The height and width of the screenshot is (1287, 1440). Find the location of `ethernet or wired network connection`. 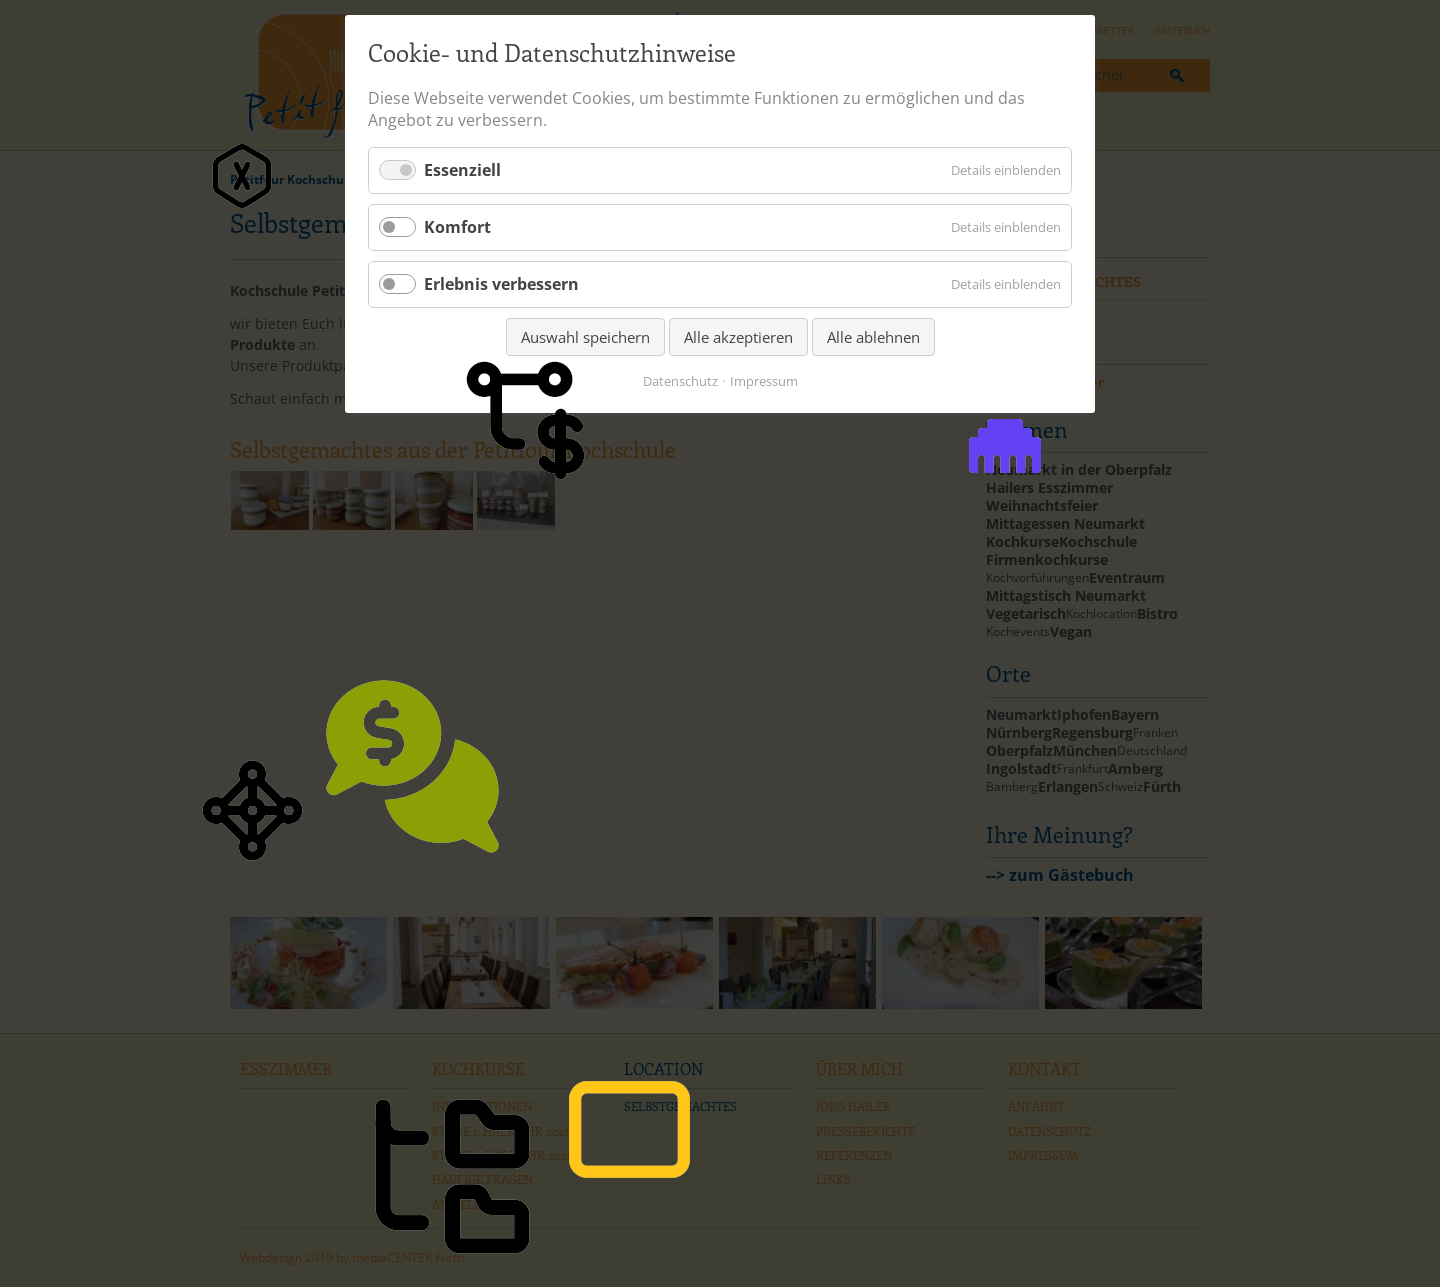

ethernet or wired network connection is located at coordinates (1005, 446).